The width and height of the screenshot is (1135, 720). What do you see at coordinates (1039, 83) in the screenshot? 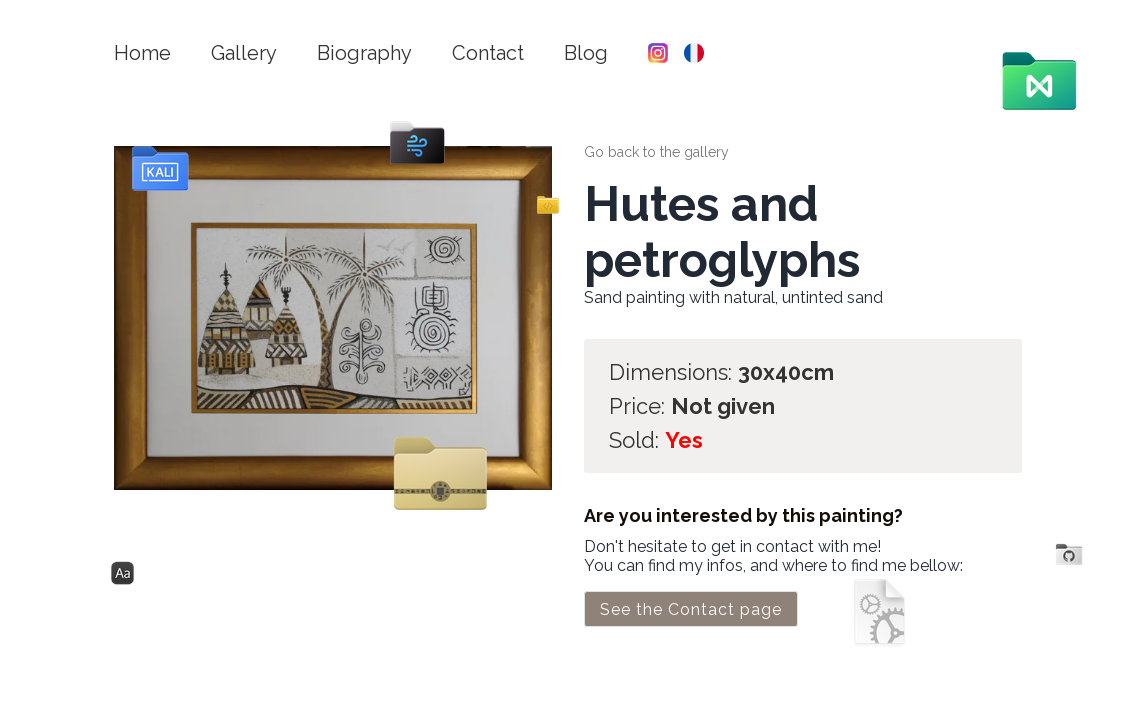
I see `open wondershare edrawmind project folder` at bounding box center [1039, 83].